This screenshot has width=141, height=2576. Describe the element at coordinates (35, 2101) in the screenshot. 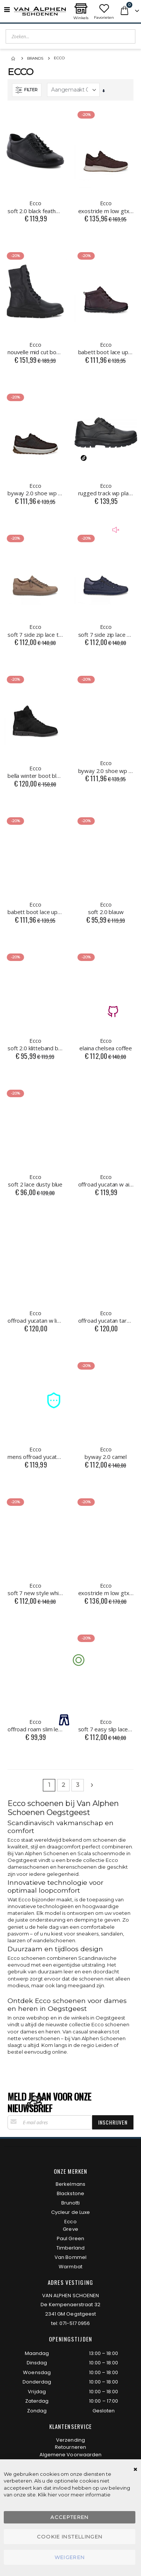

I see `donate or give to charity` at that location.